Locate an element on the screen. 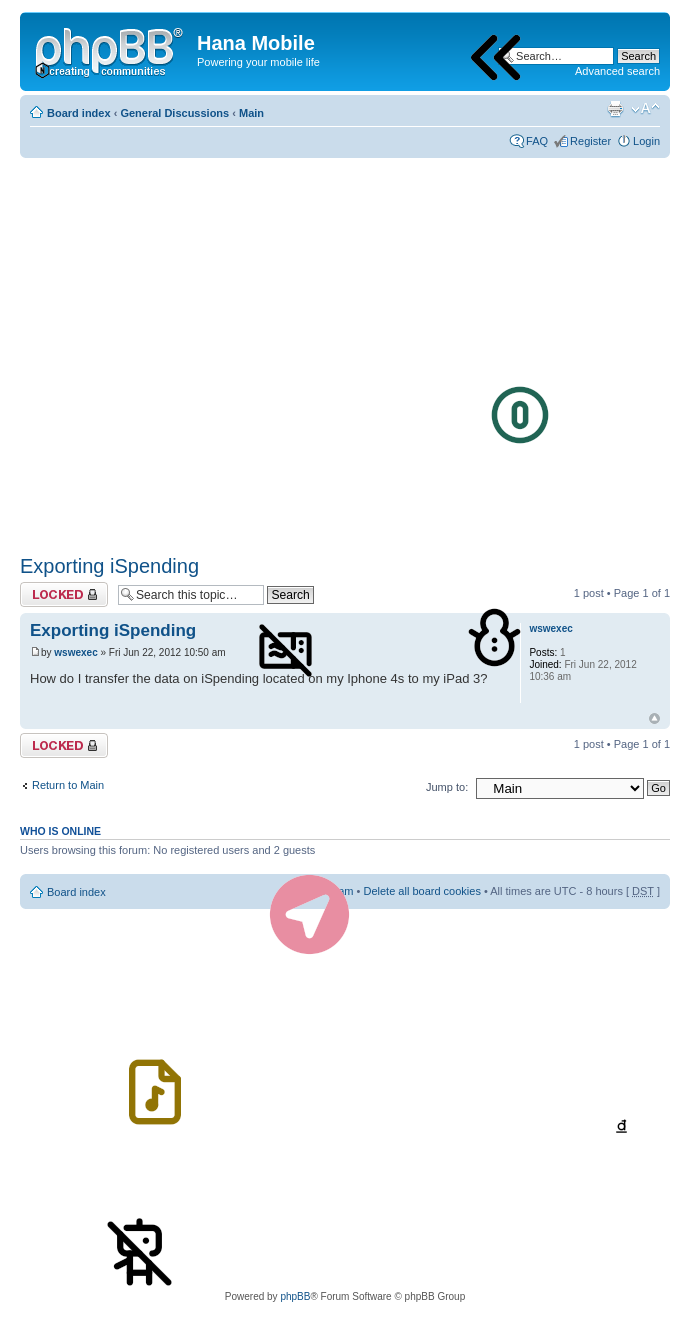  indicates zero items or empty count is located at coordinates (520, 415).